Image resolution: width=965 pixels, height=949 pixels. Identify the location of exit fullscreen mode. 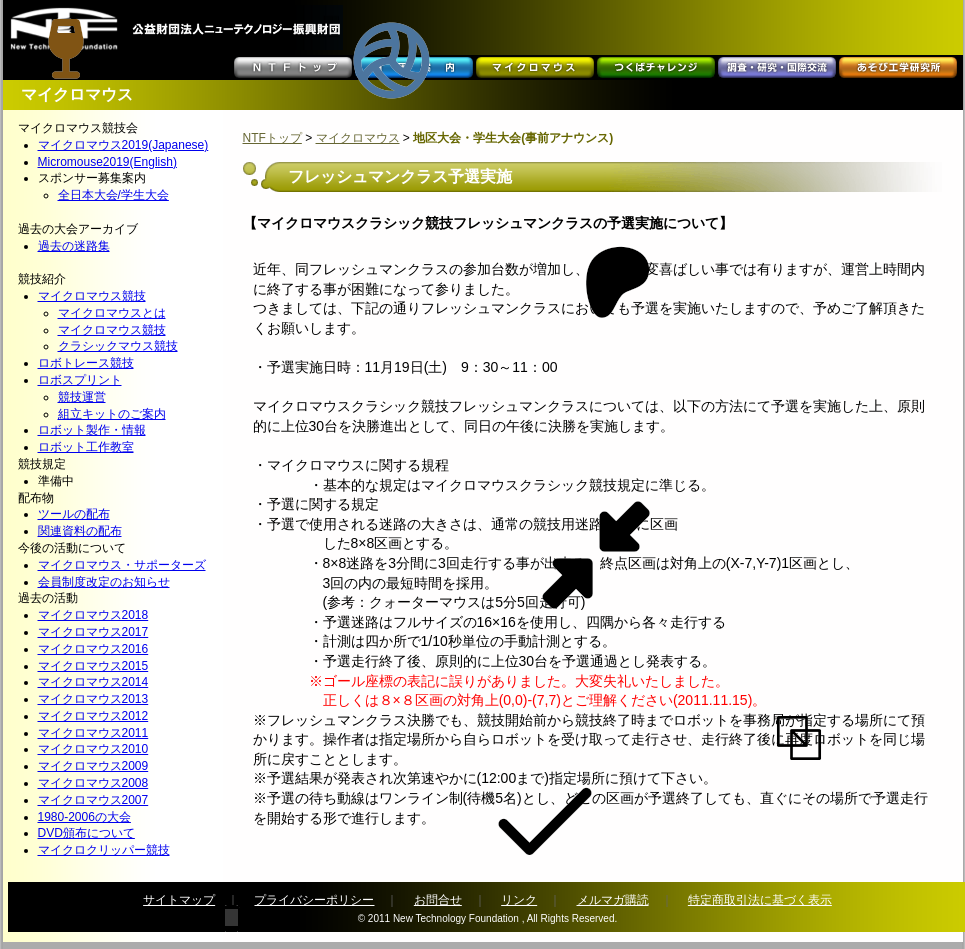
(596, 555).